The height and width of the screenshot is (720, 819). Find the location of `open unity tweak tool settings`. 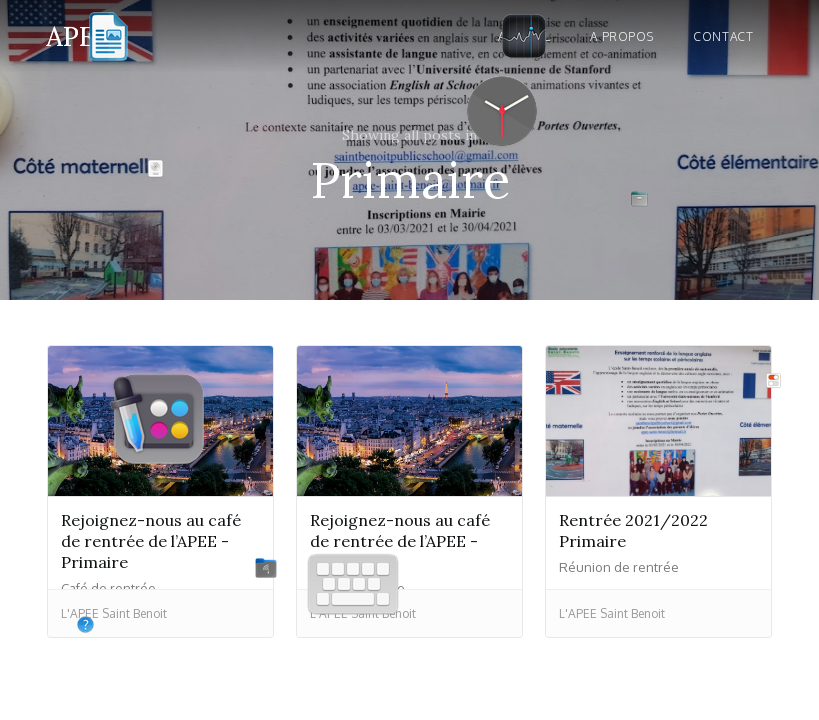

open unity tweak tool settings is located at coordinates (773, 380).